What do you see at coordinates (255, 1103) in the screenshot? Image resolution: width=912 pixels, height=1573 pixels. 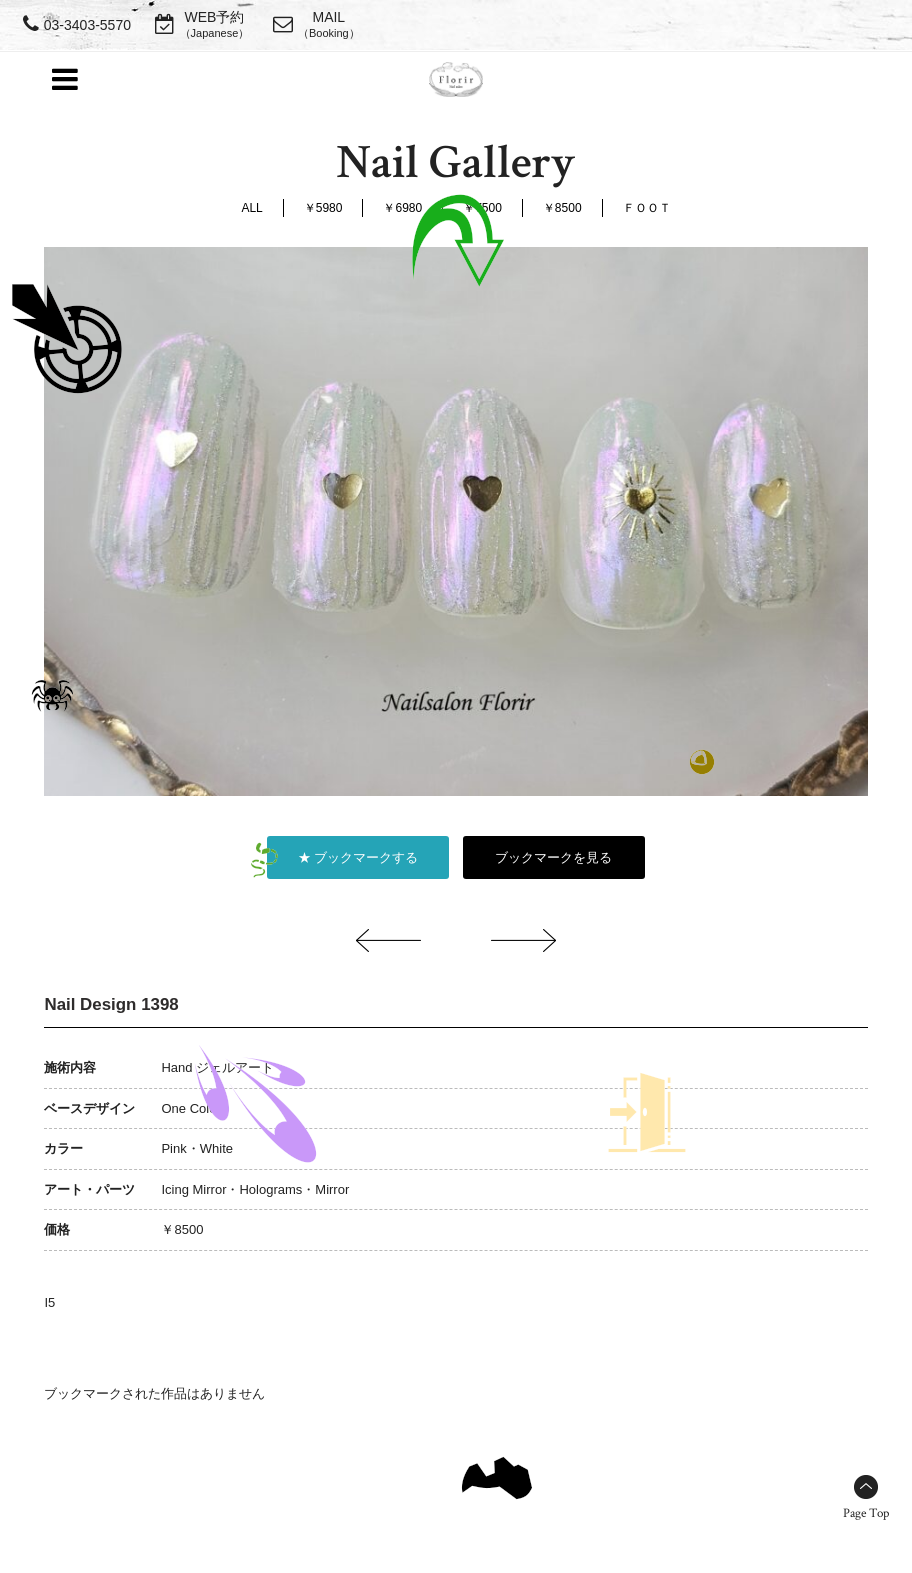 I see `activate quick attack or strike ability` at bounding box center [255, 1103].